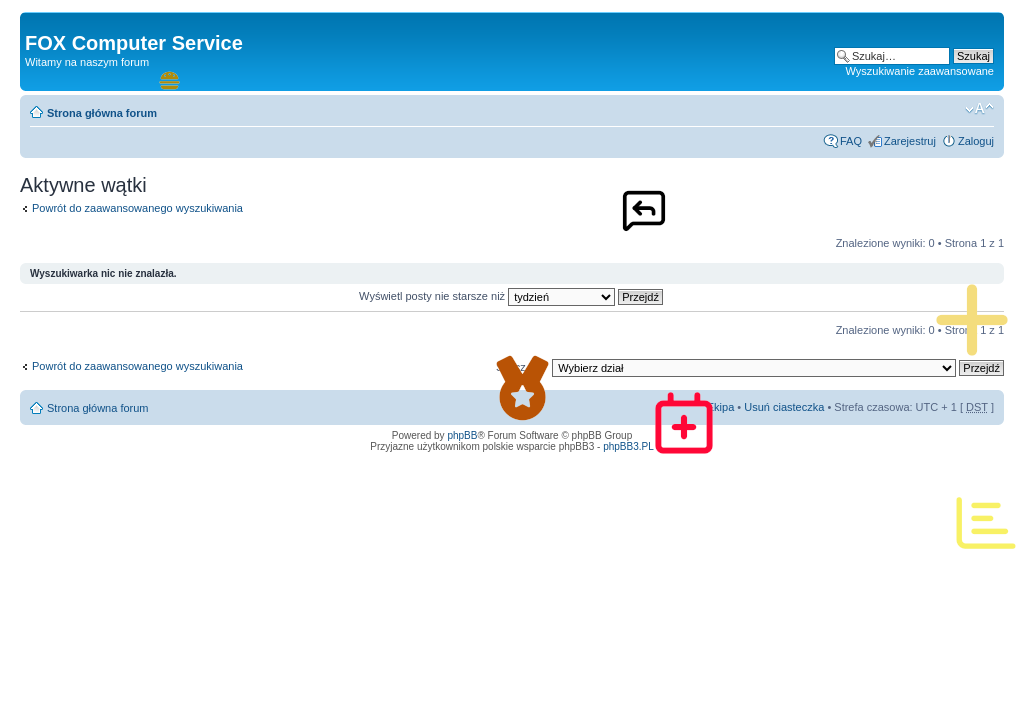 This screenshot has height=727, width=1024. What do you see at coordinates (684, 425) in the screenshot?
I see `add a new calendar event` at bounding box center [684, 425].